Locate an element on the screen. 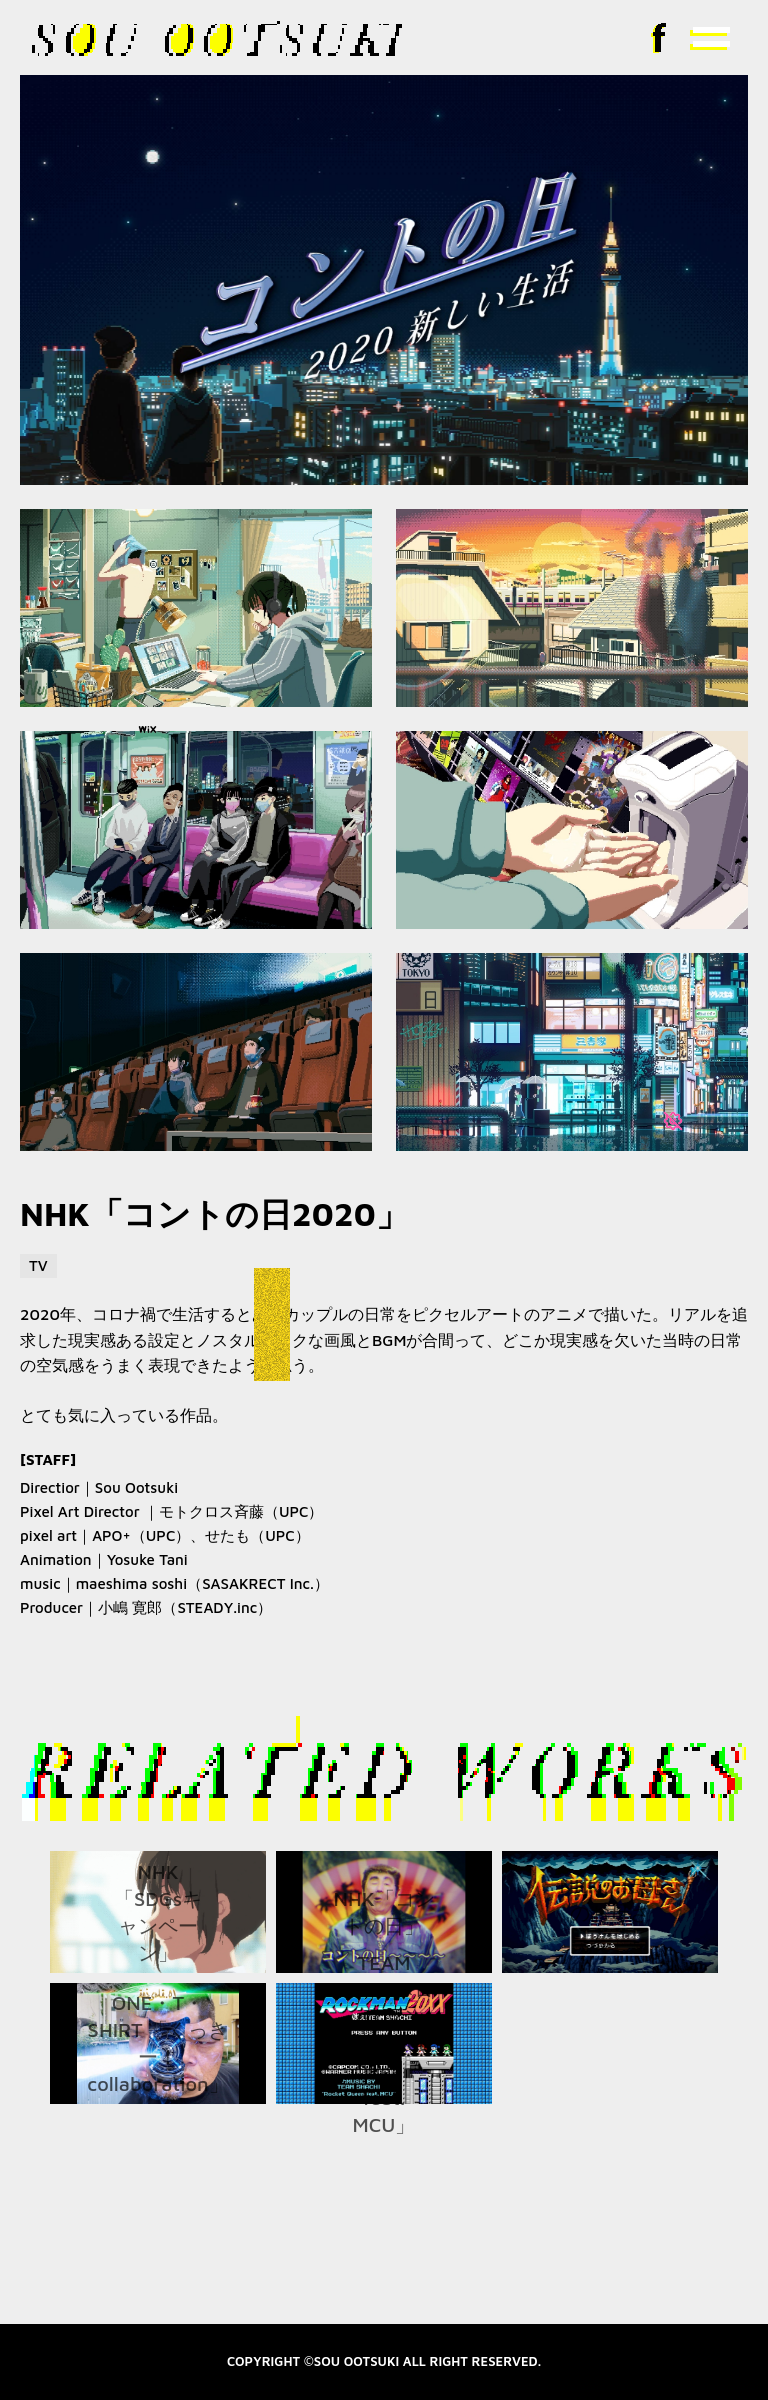 The width and height of the screenshot is (768, 2400). link to Wix website builder is located at coordinates (147, 729).